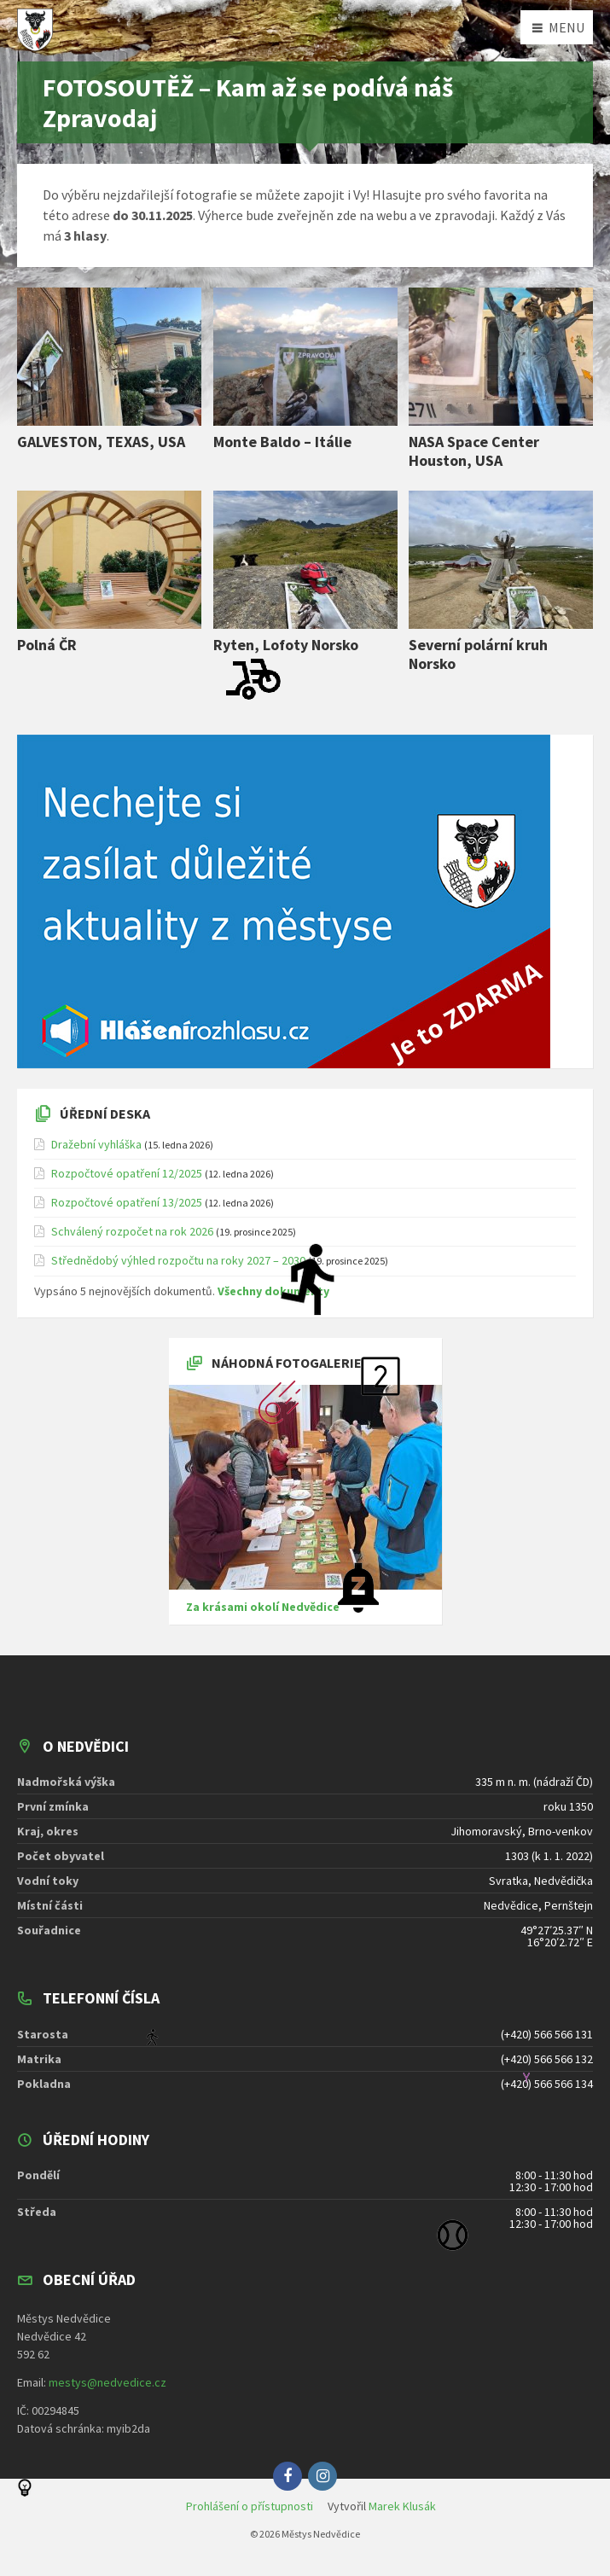  Describe the element at coordinates (253, 679) in the screenshot. I see `view bike and scooter rental options` at that location.